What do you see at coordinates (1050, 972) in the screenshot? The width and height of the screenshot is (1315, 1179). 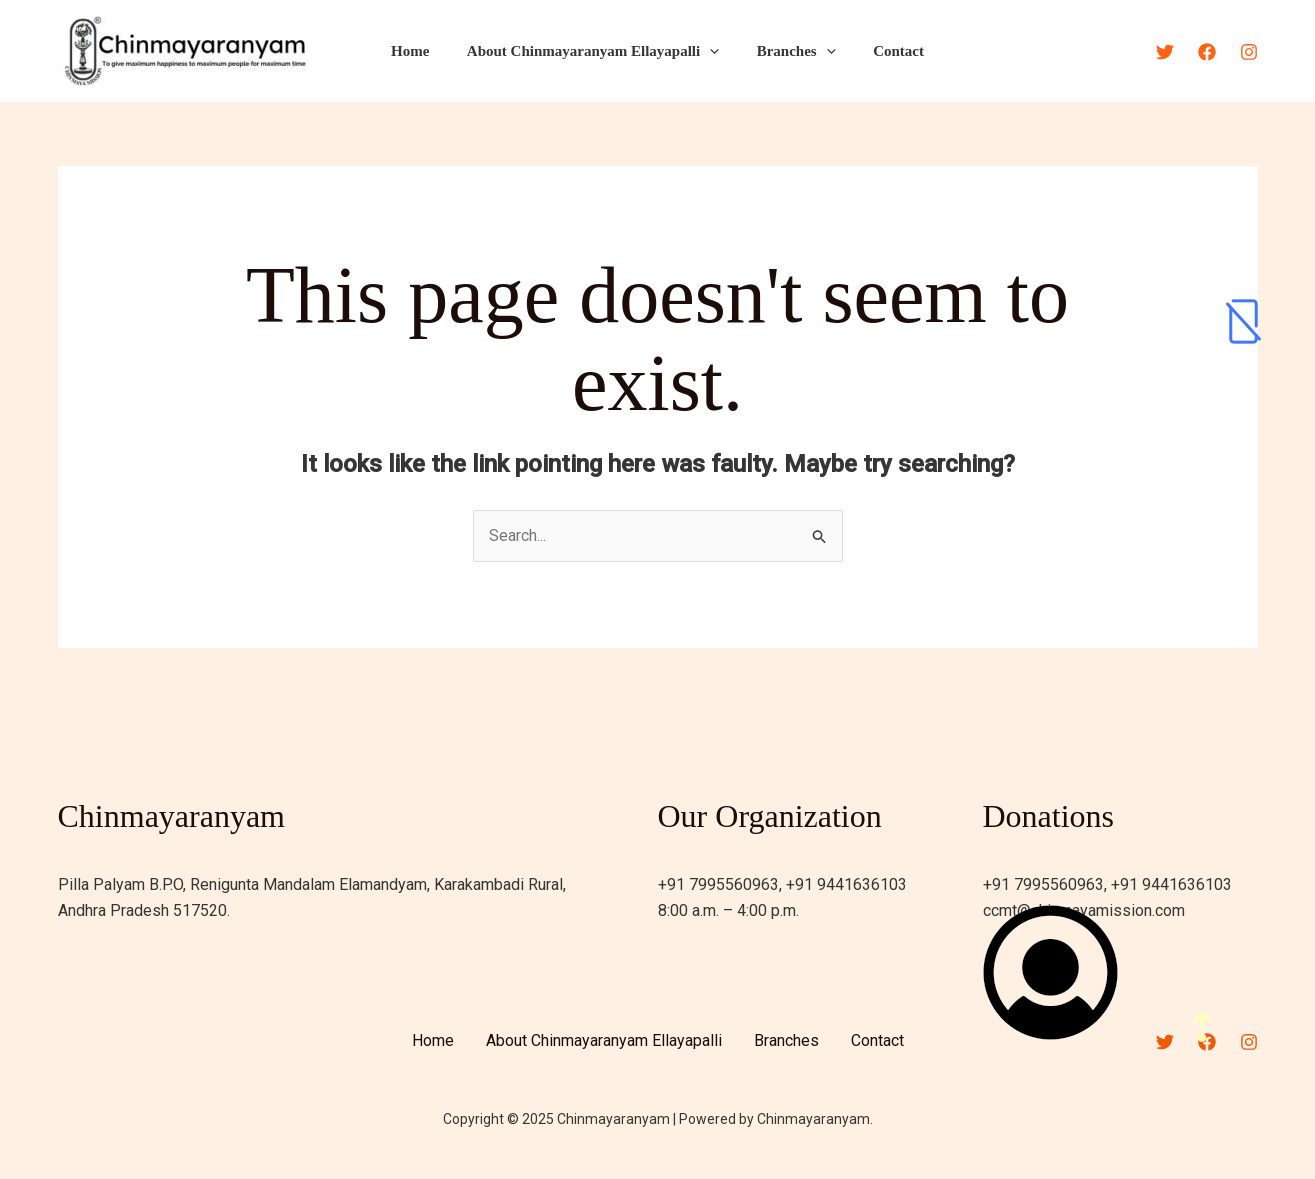 I see `view your profile` at bounding box center [1050, 972].